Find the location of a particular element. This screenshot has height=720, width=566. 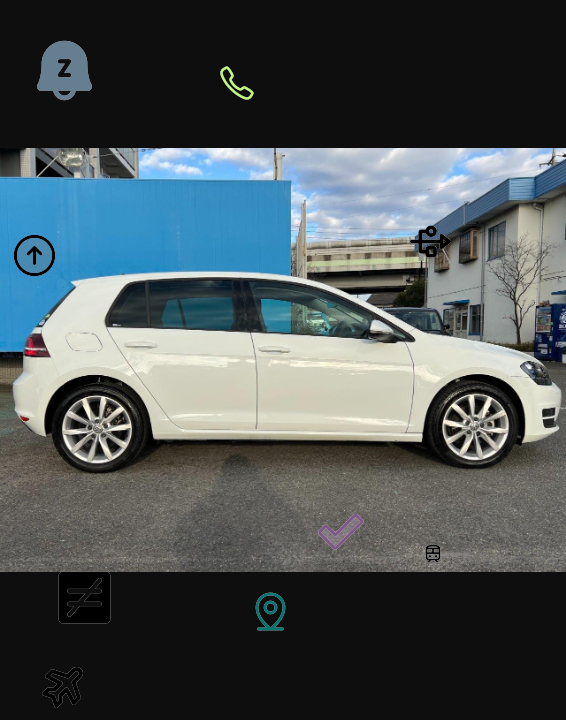

access travel or flight booking is located at coordinates (62, 687).